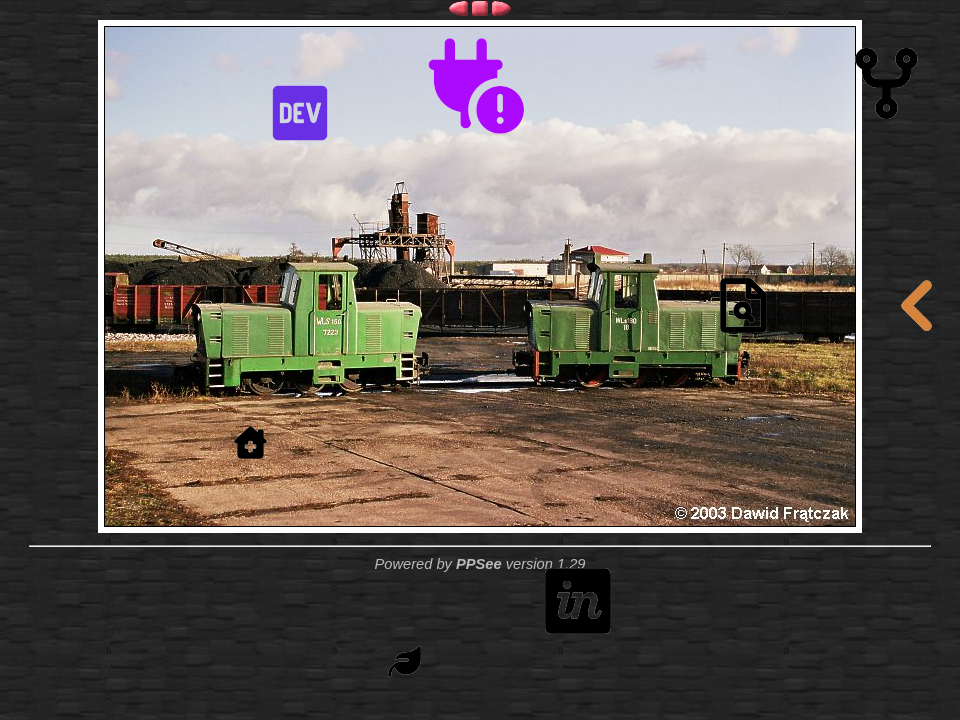  What do you see at coordinates (471, 86) in the screenshot?
I see `indicates a power connection error or issue` at bounding box center [471, 86].